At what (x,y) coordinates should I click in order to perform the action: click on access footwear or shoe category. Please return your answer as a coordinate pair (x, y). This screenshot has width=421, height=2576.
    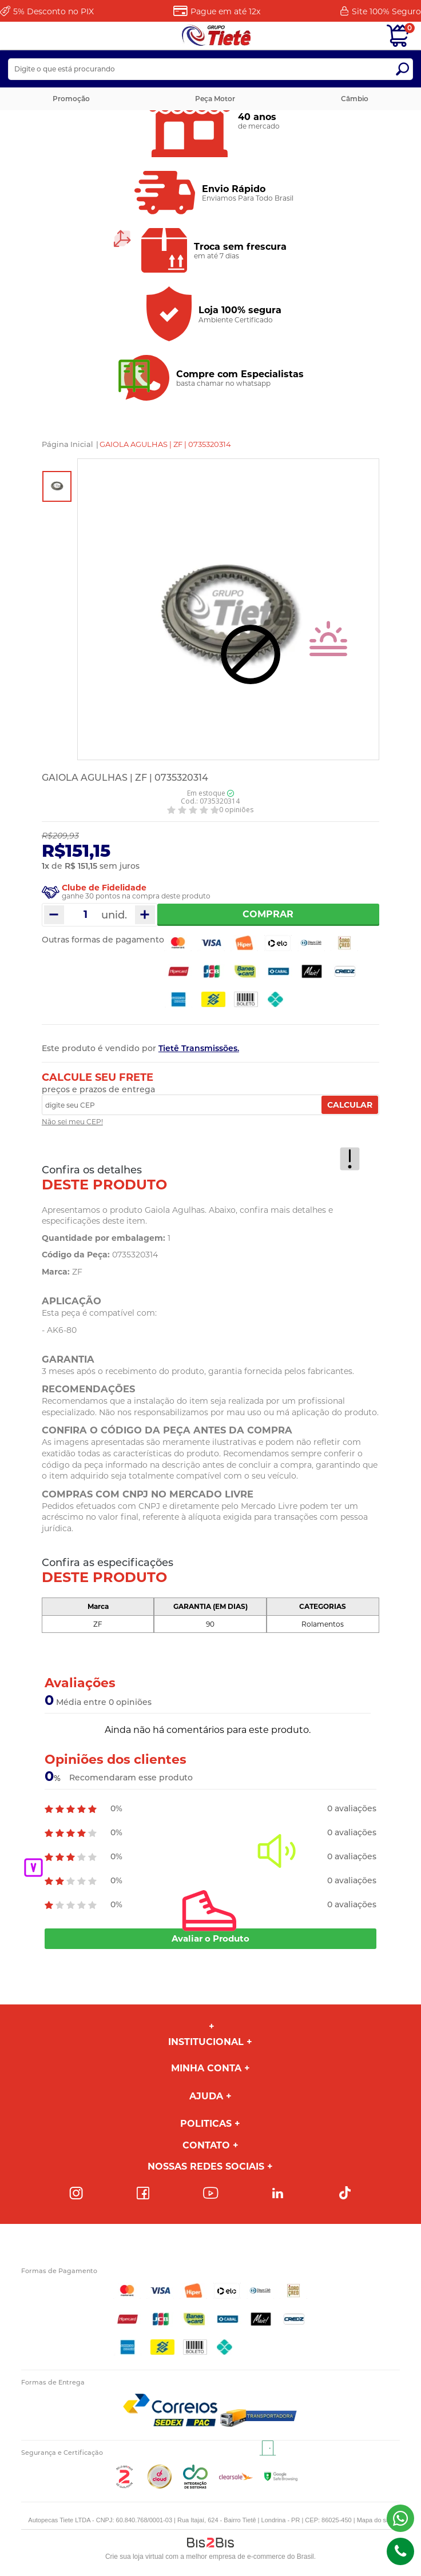
    Looking at the image, I should click on (206, 1912).